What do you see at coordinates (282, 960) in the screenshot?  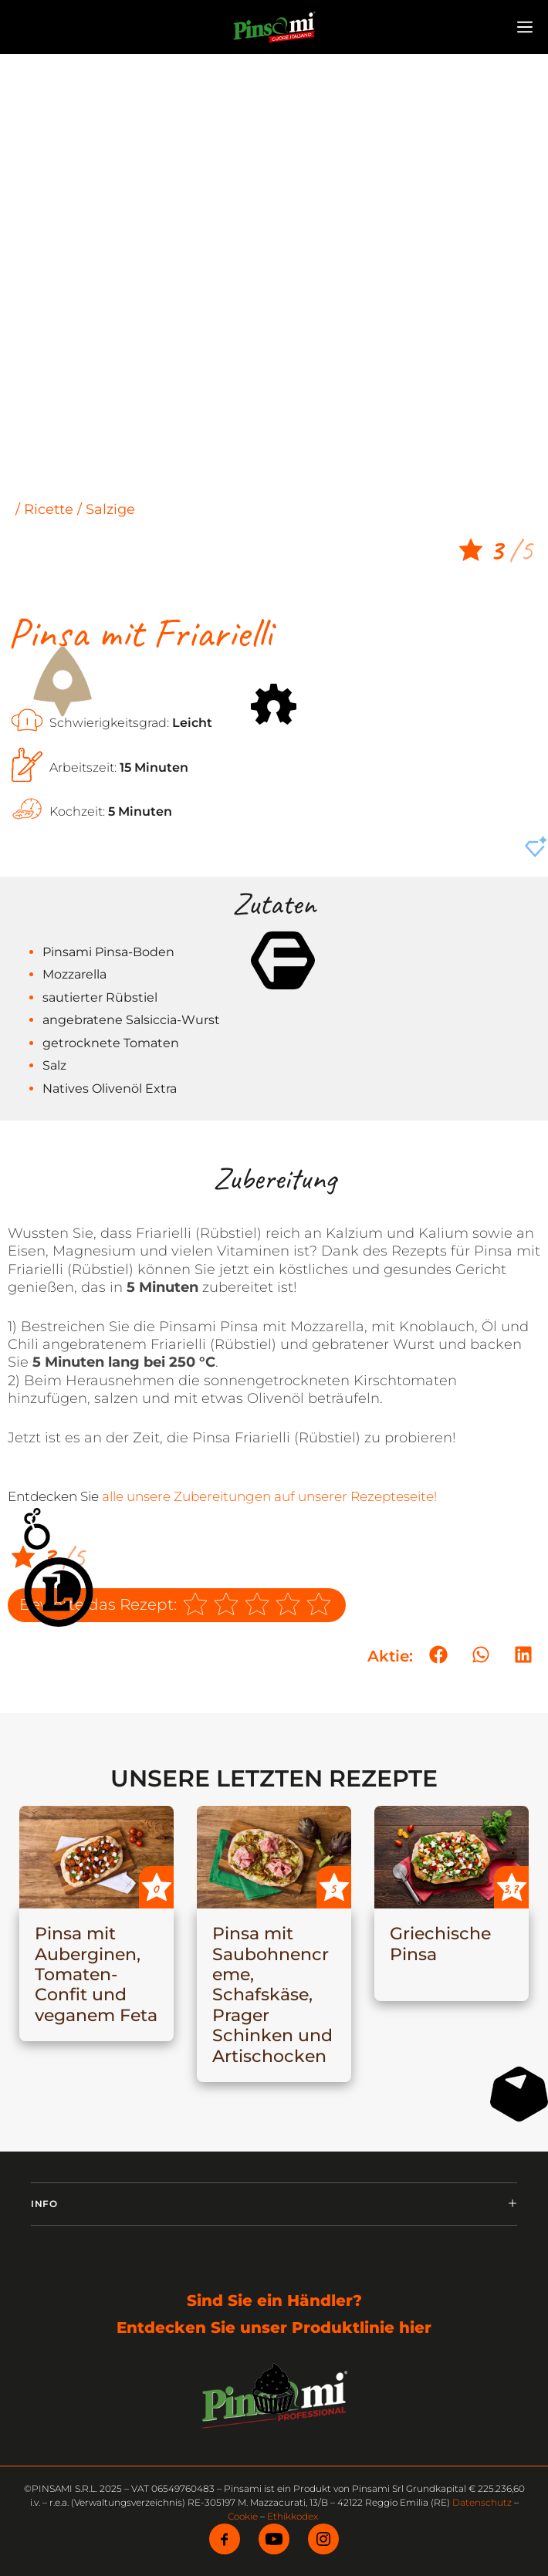 I see `open floorp browser` at bounding box center [282, 960].